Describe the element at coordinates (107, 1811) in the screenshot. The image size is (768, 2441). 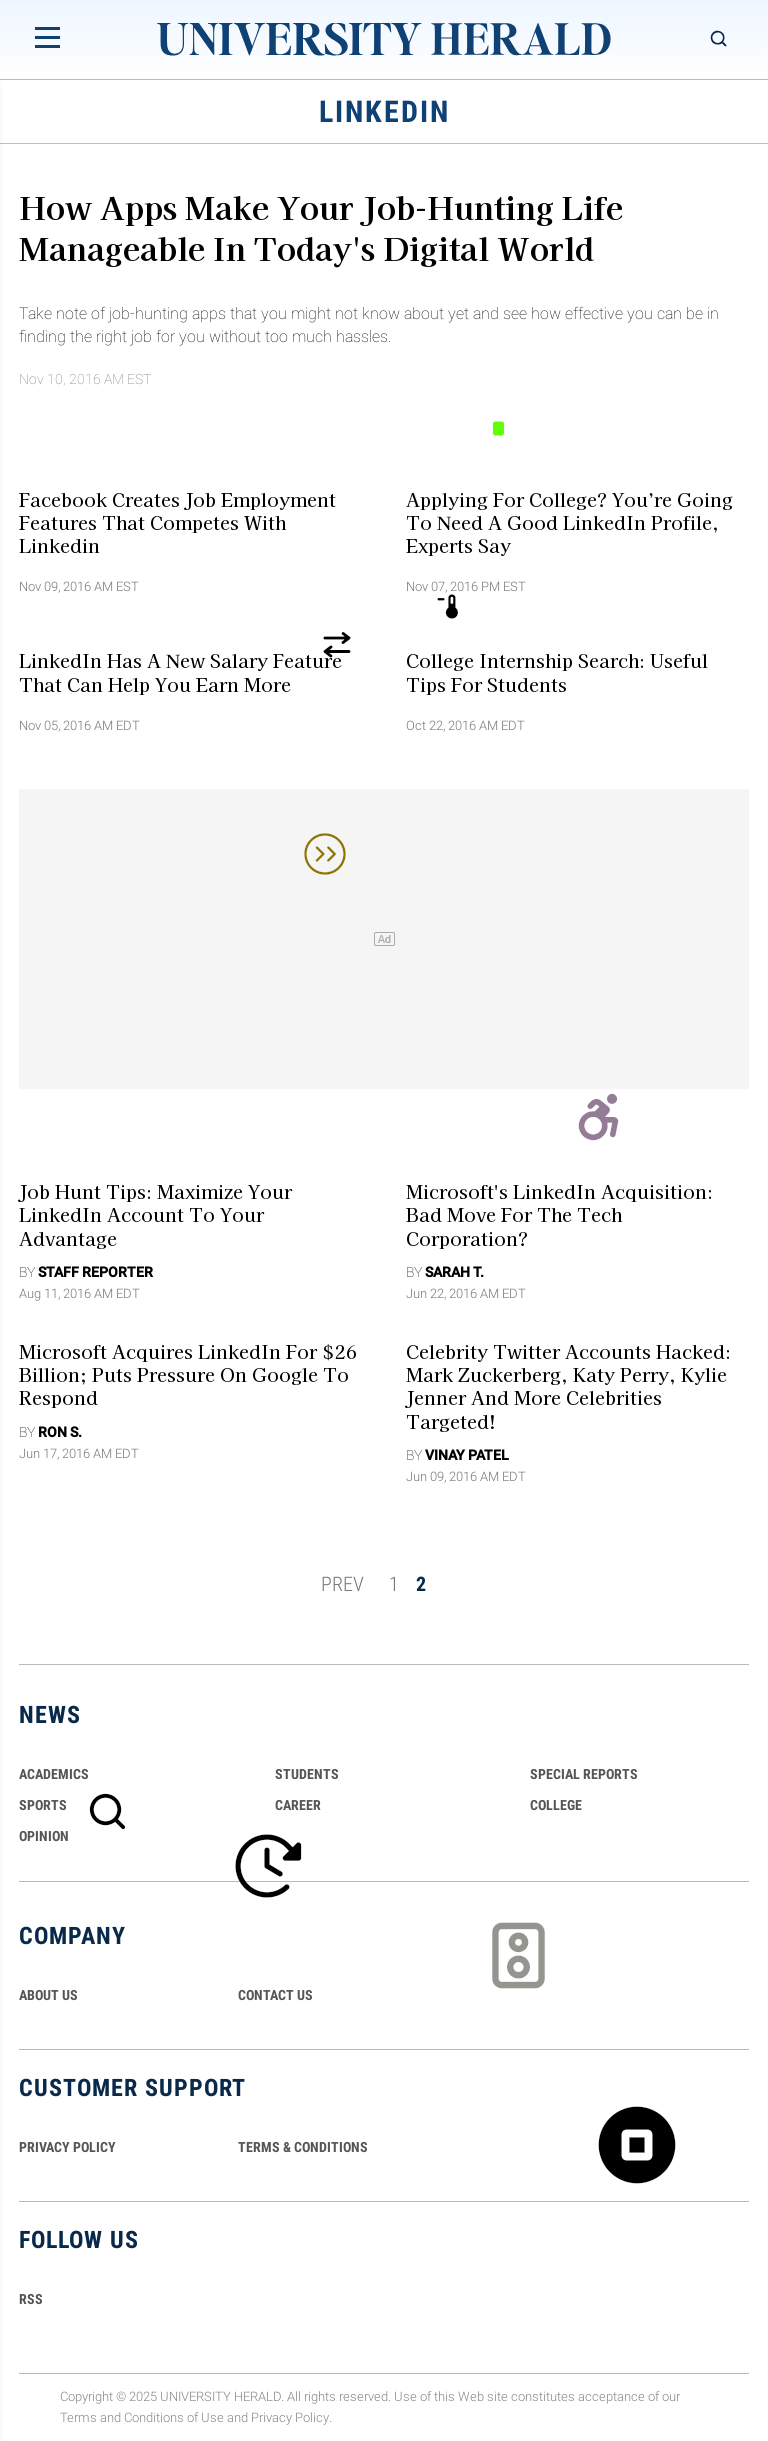
I see `search for content or items` at that location.